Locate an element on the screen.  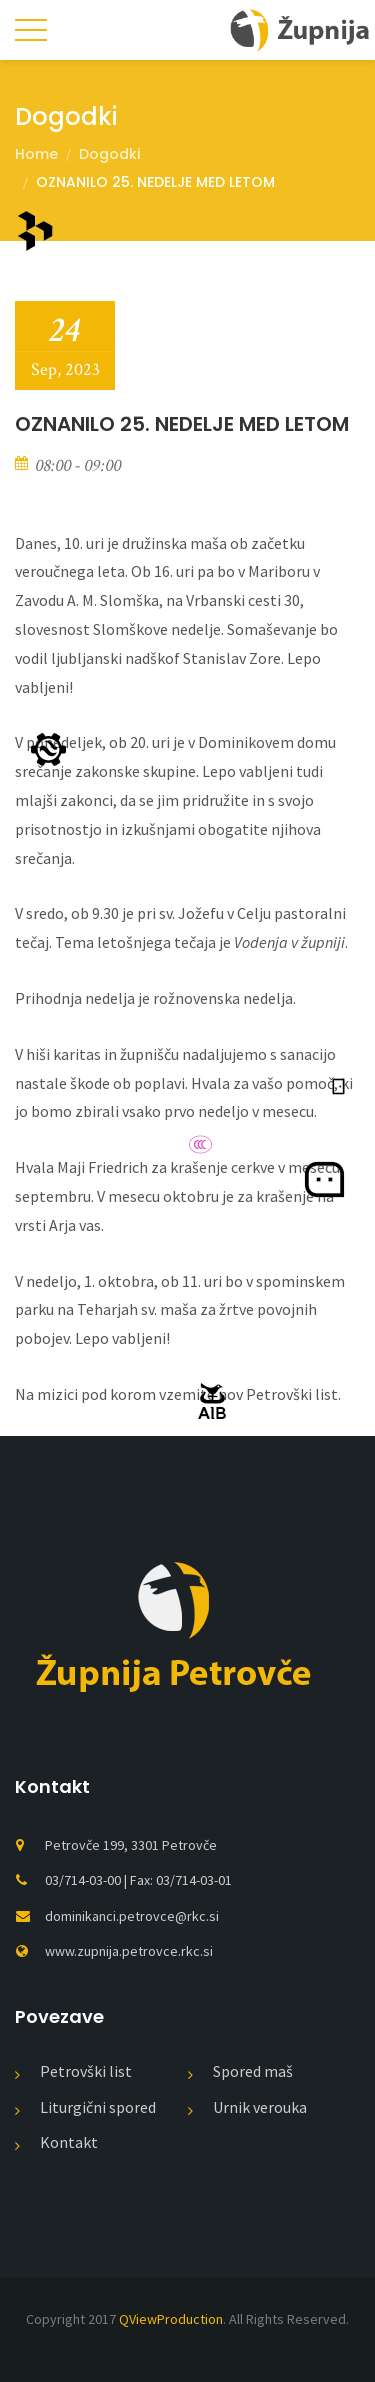
open Google Earth Engine is located at coordinates (48, 749).